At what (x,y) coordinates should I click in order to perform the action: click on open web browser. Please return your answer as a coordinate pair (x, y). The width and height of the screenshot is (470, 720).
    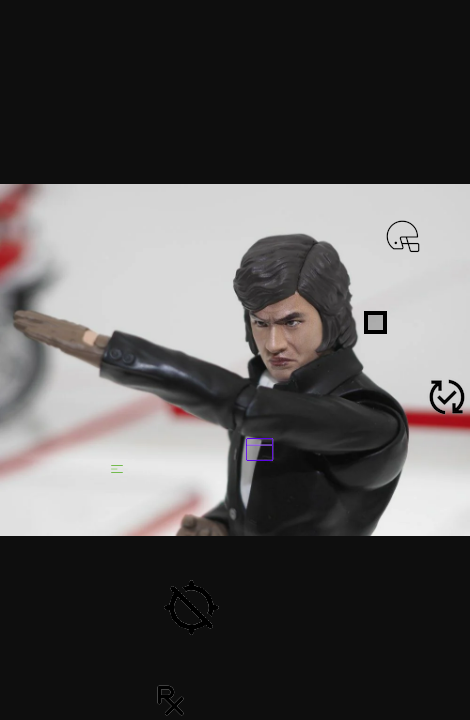
    Looking at the image, I should click on (259, 449).